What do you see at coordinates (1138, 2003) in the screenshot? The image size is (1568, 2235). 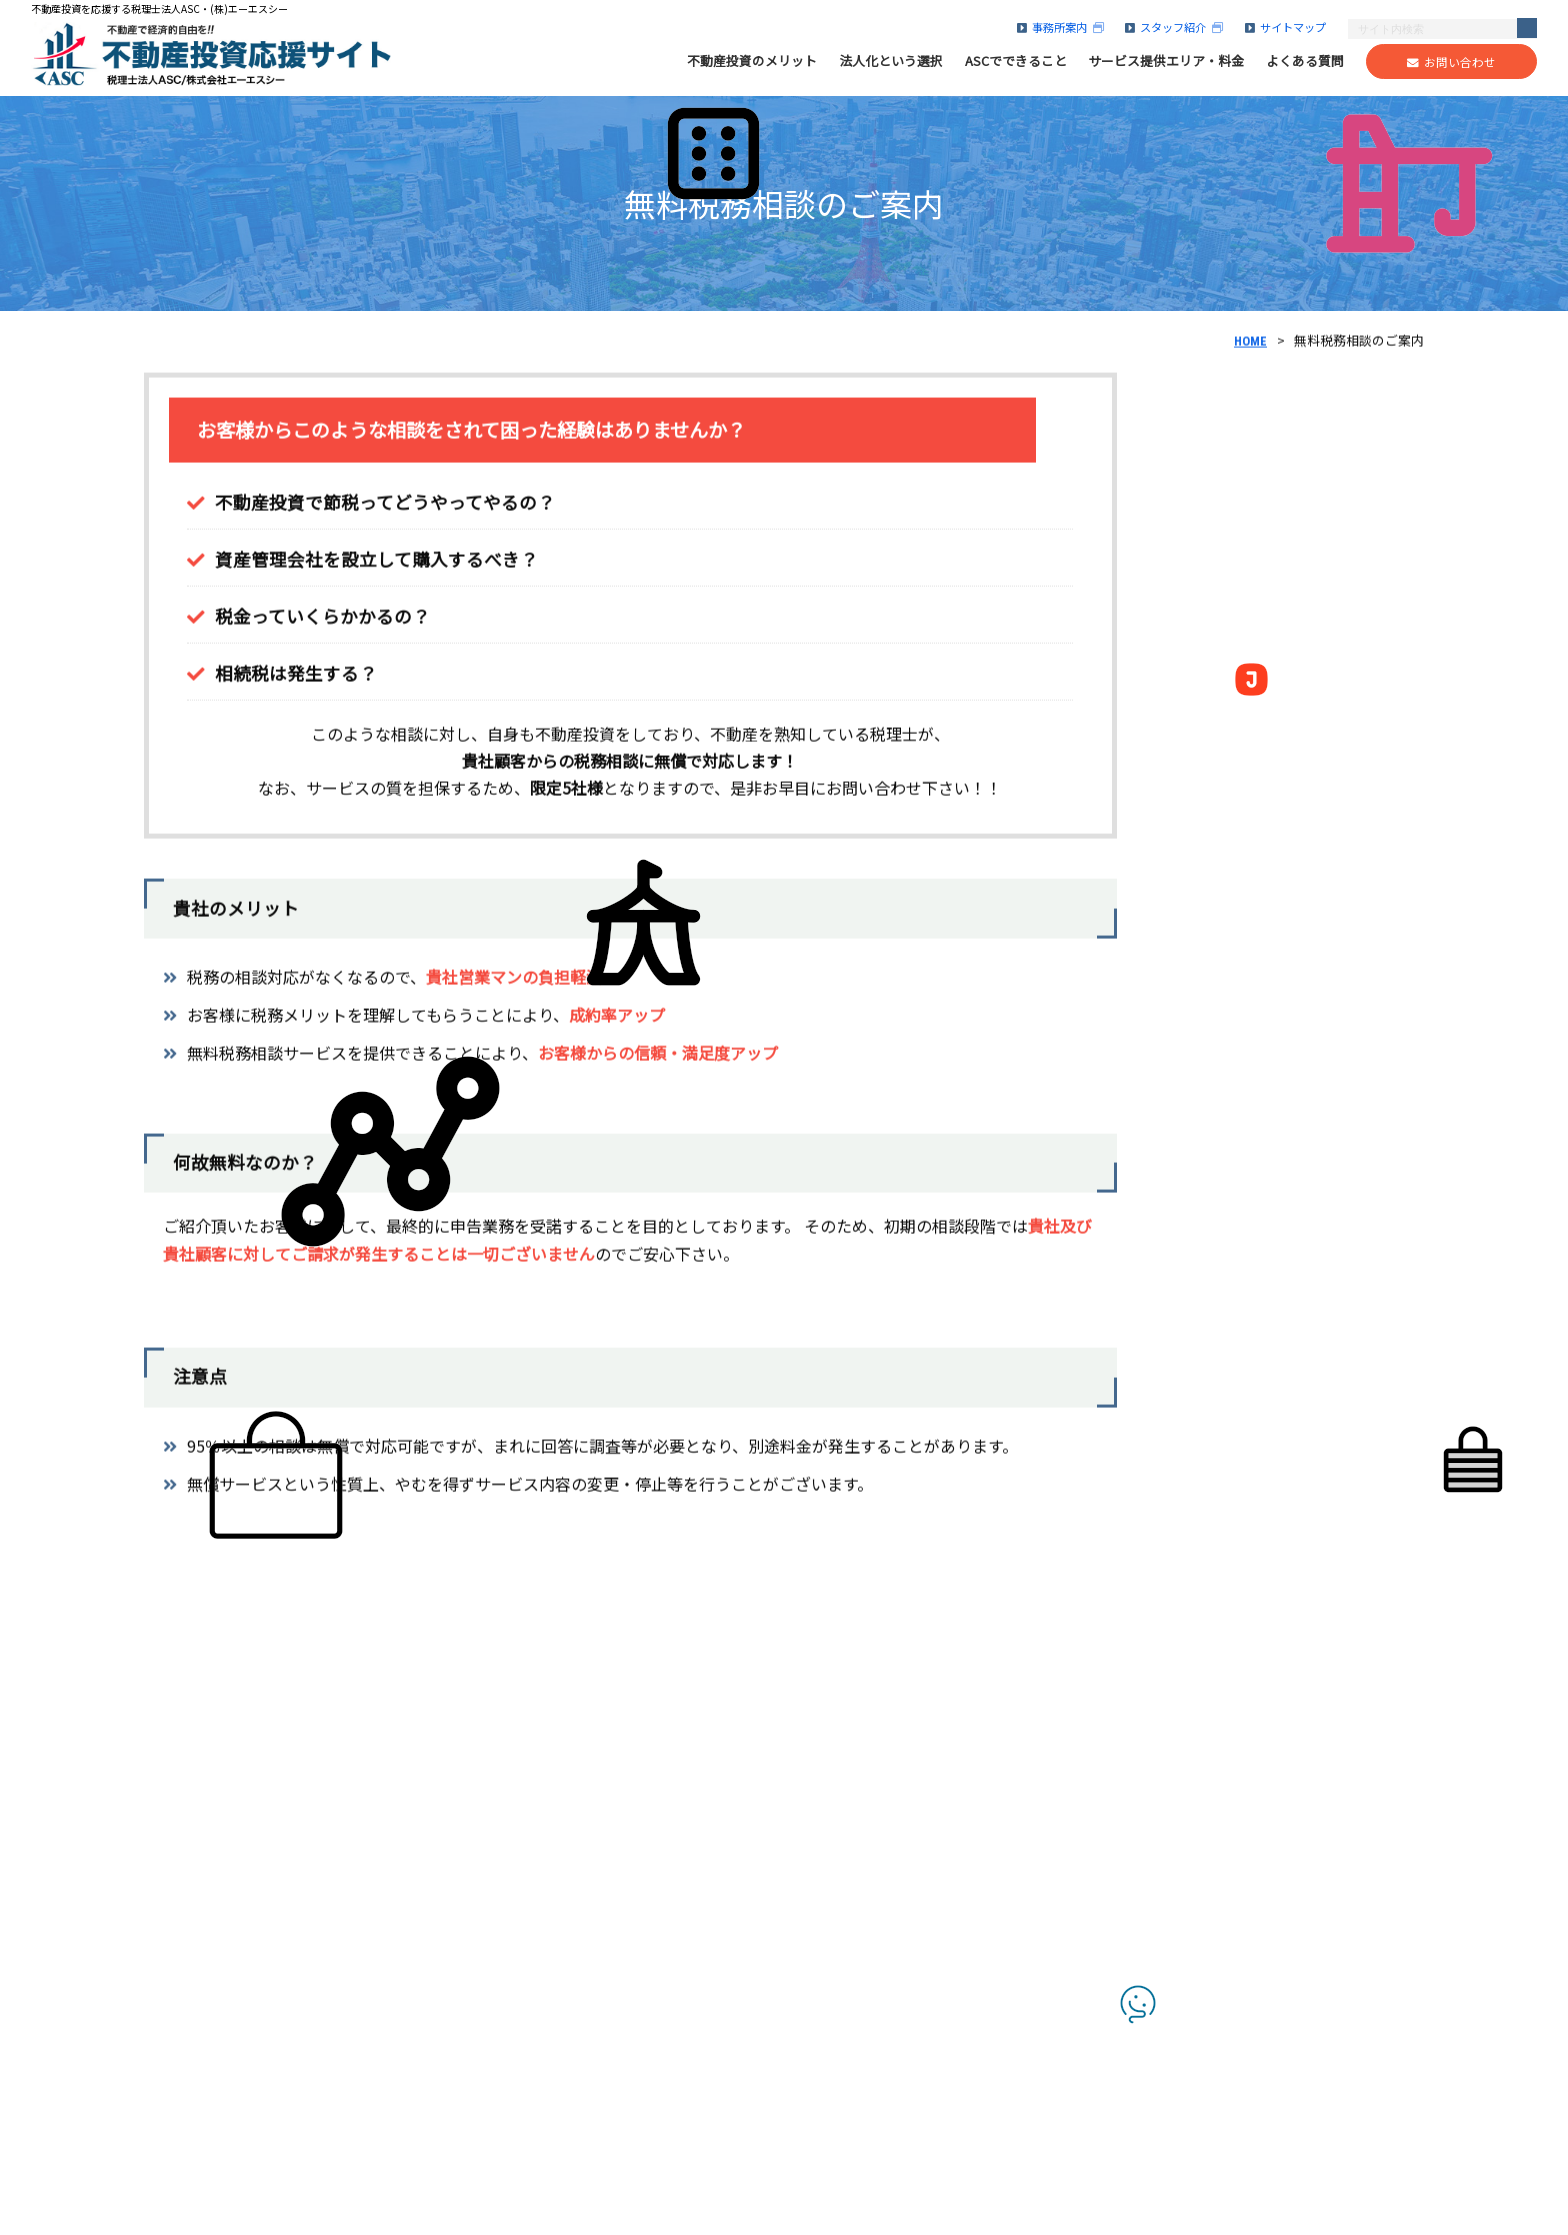 I see `indicates something is overwhelmingly good or impressive` at bounding box center [1138, 2003].